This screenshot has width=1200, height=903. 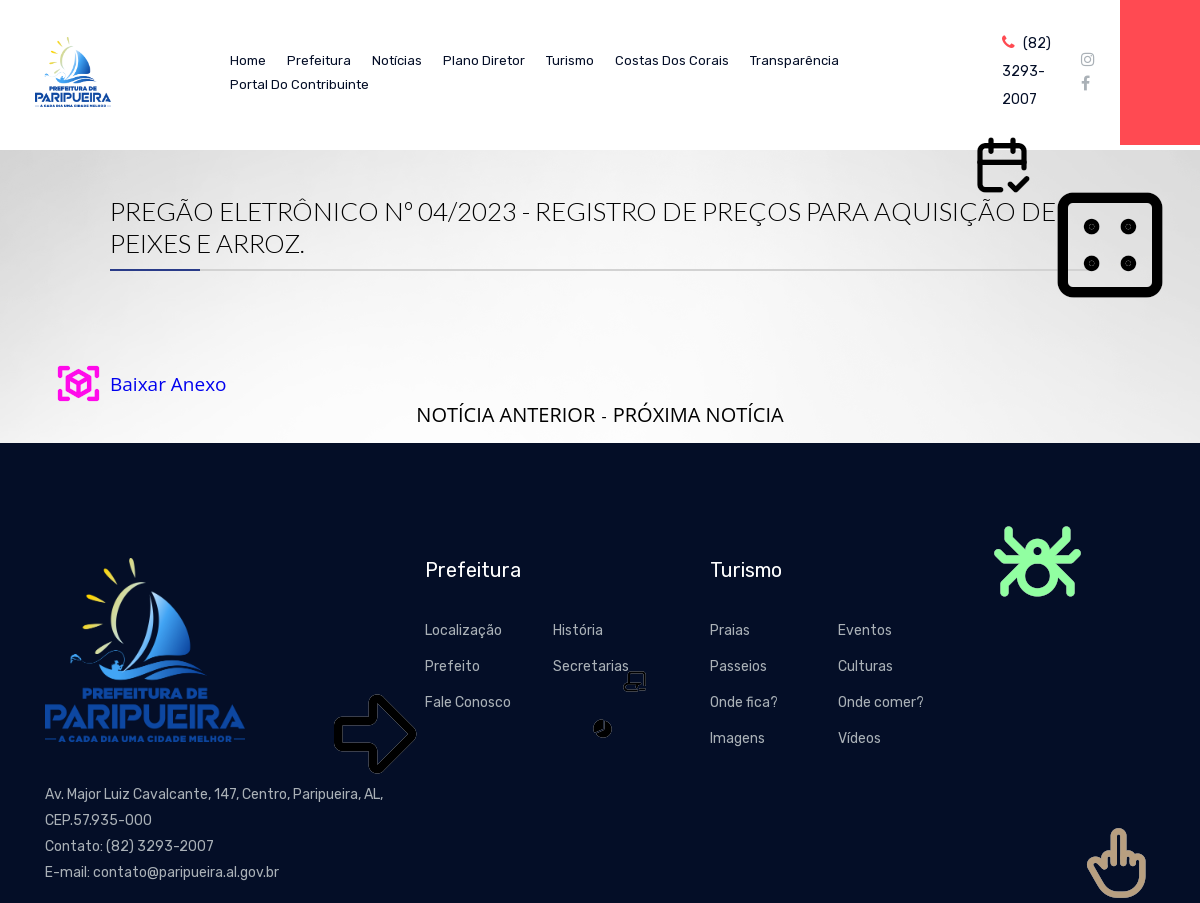 I want to click on scan or detect 3D objects, so click(x=78, y=383).